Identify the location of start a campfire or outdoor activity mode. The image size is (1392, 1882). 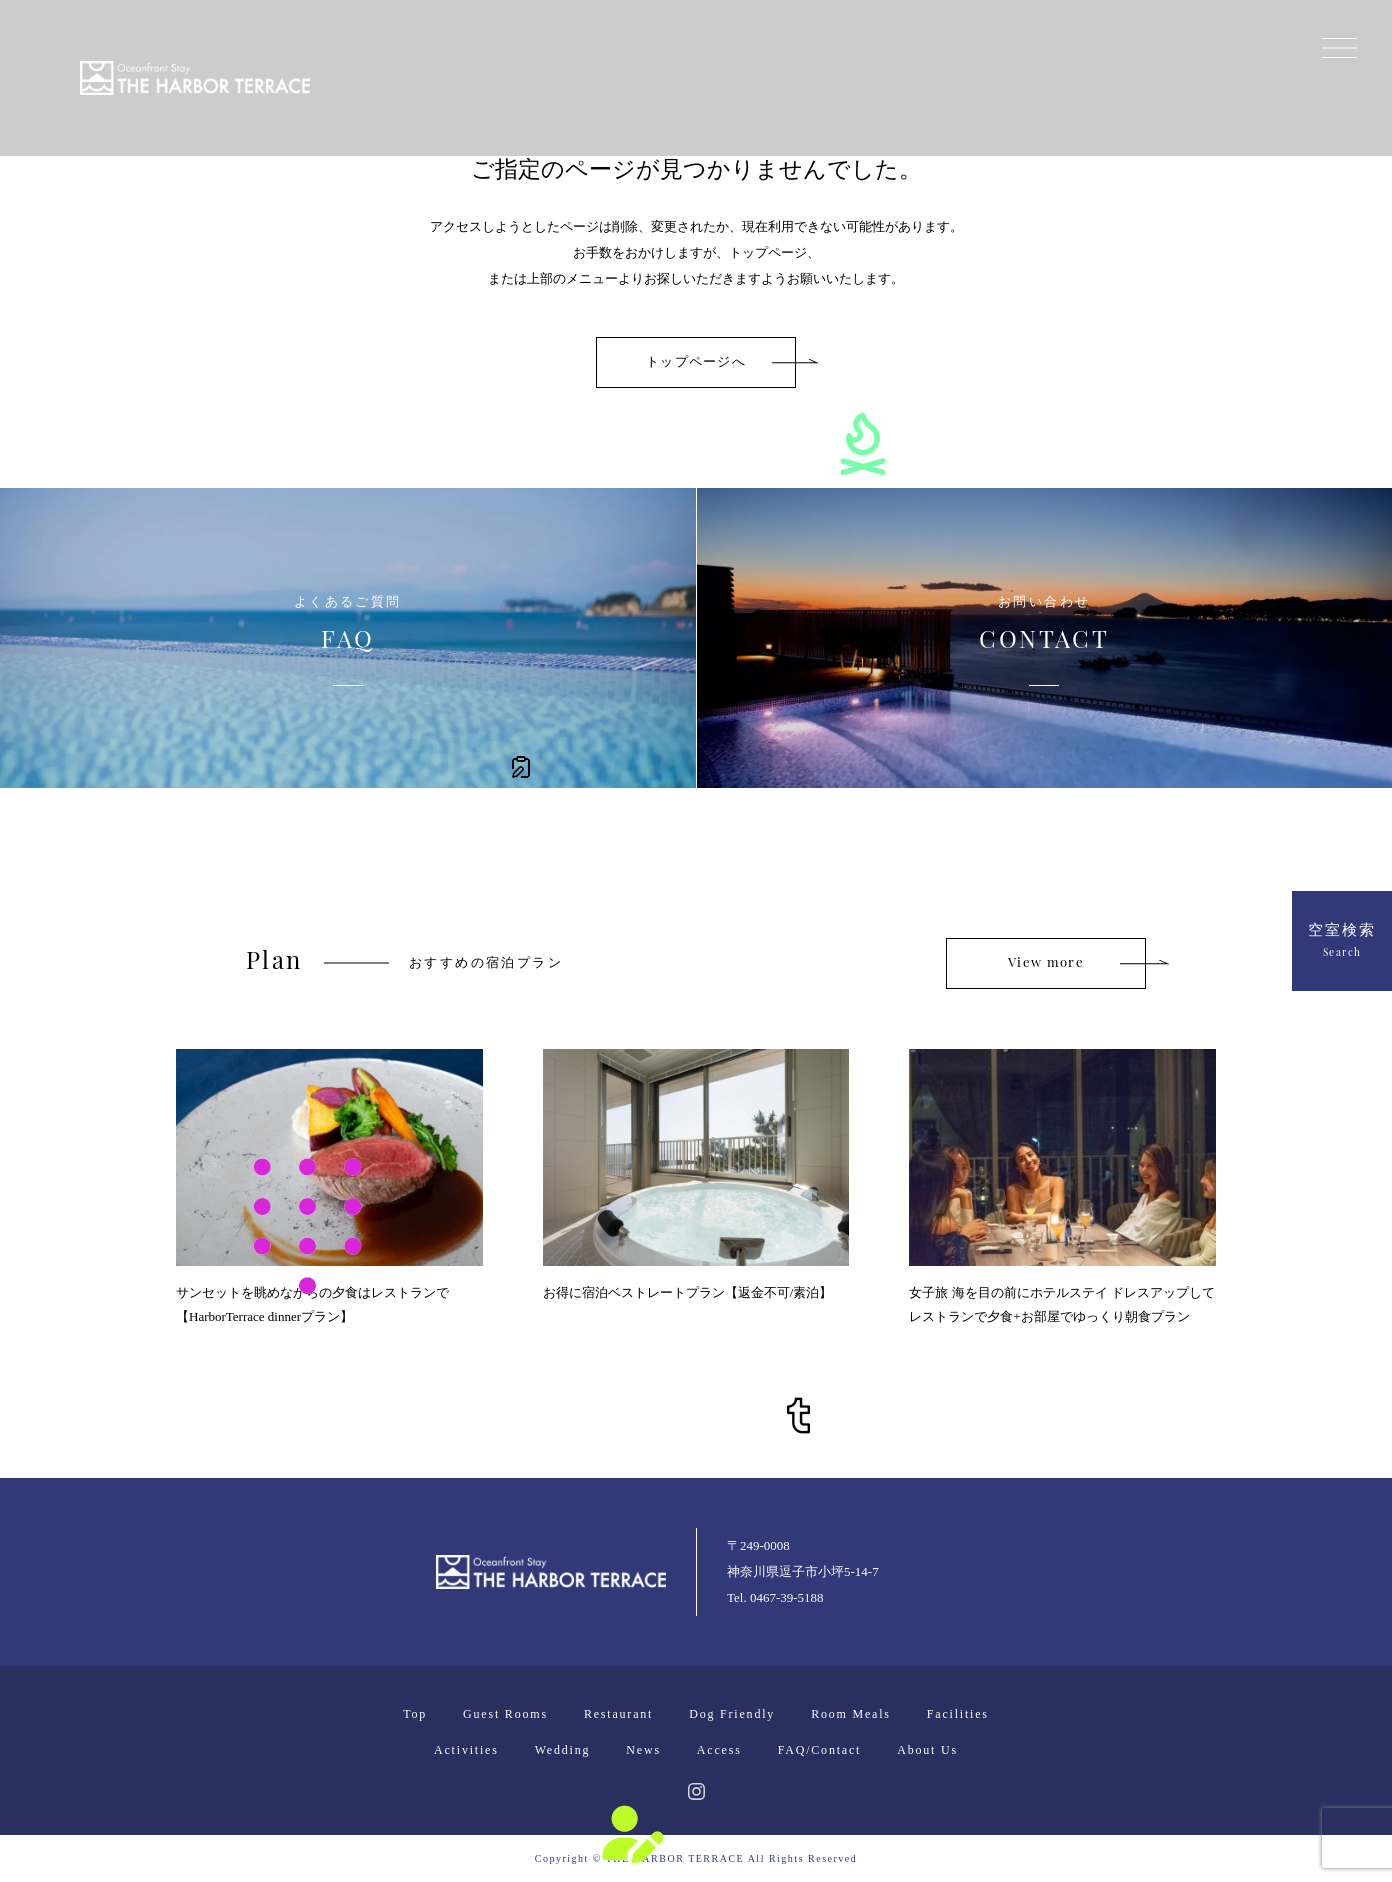
(863, 444).